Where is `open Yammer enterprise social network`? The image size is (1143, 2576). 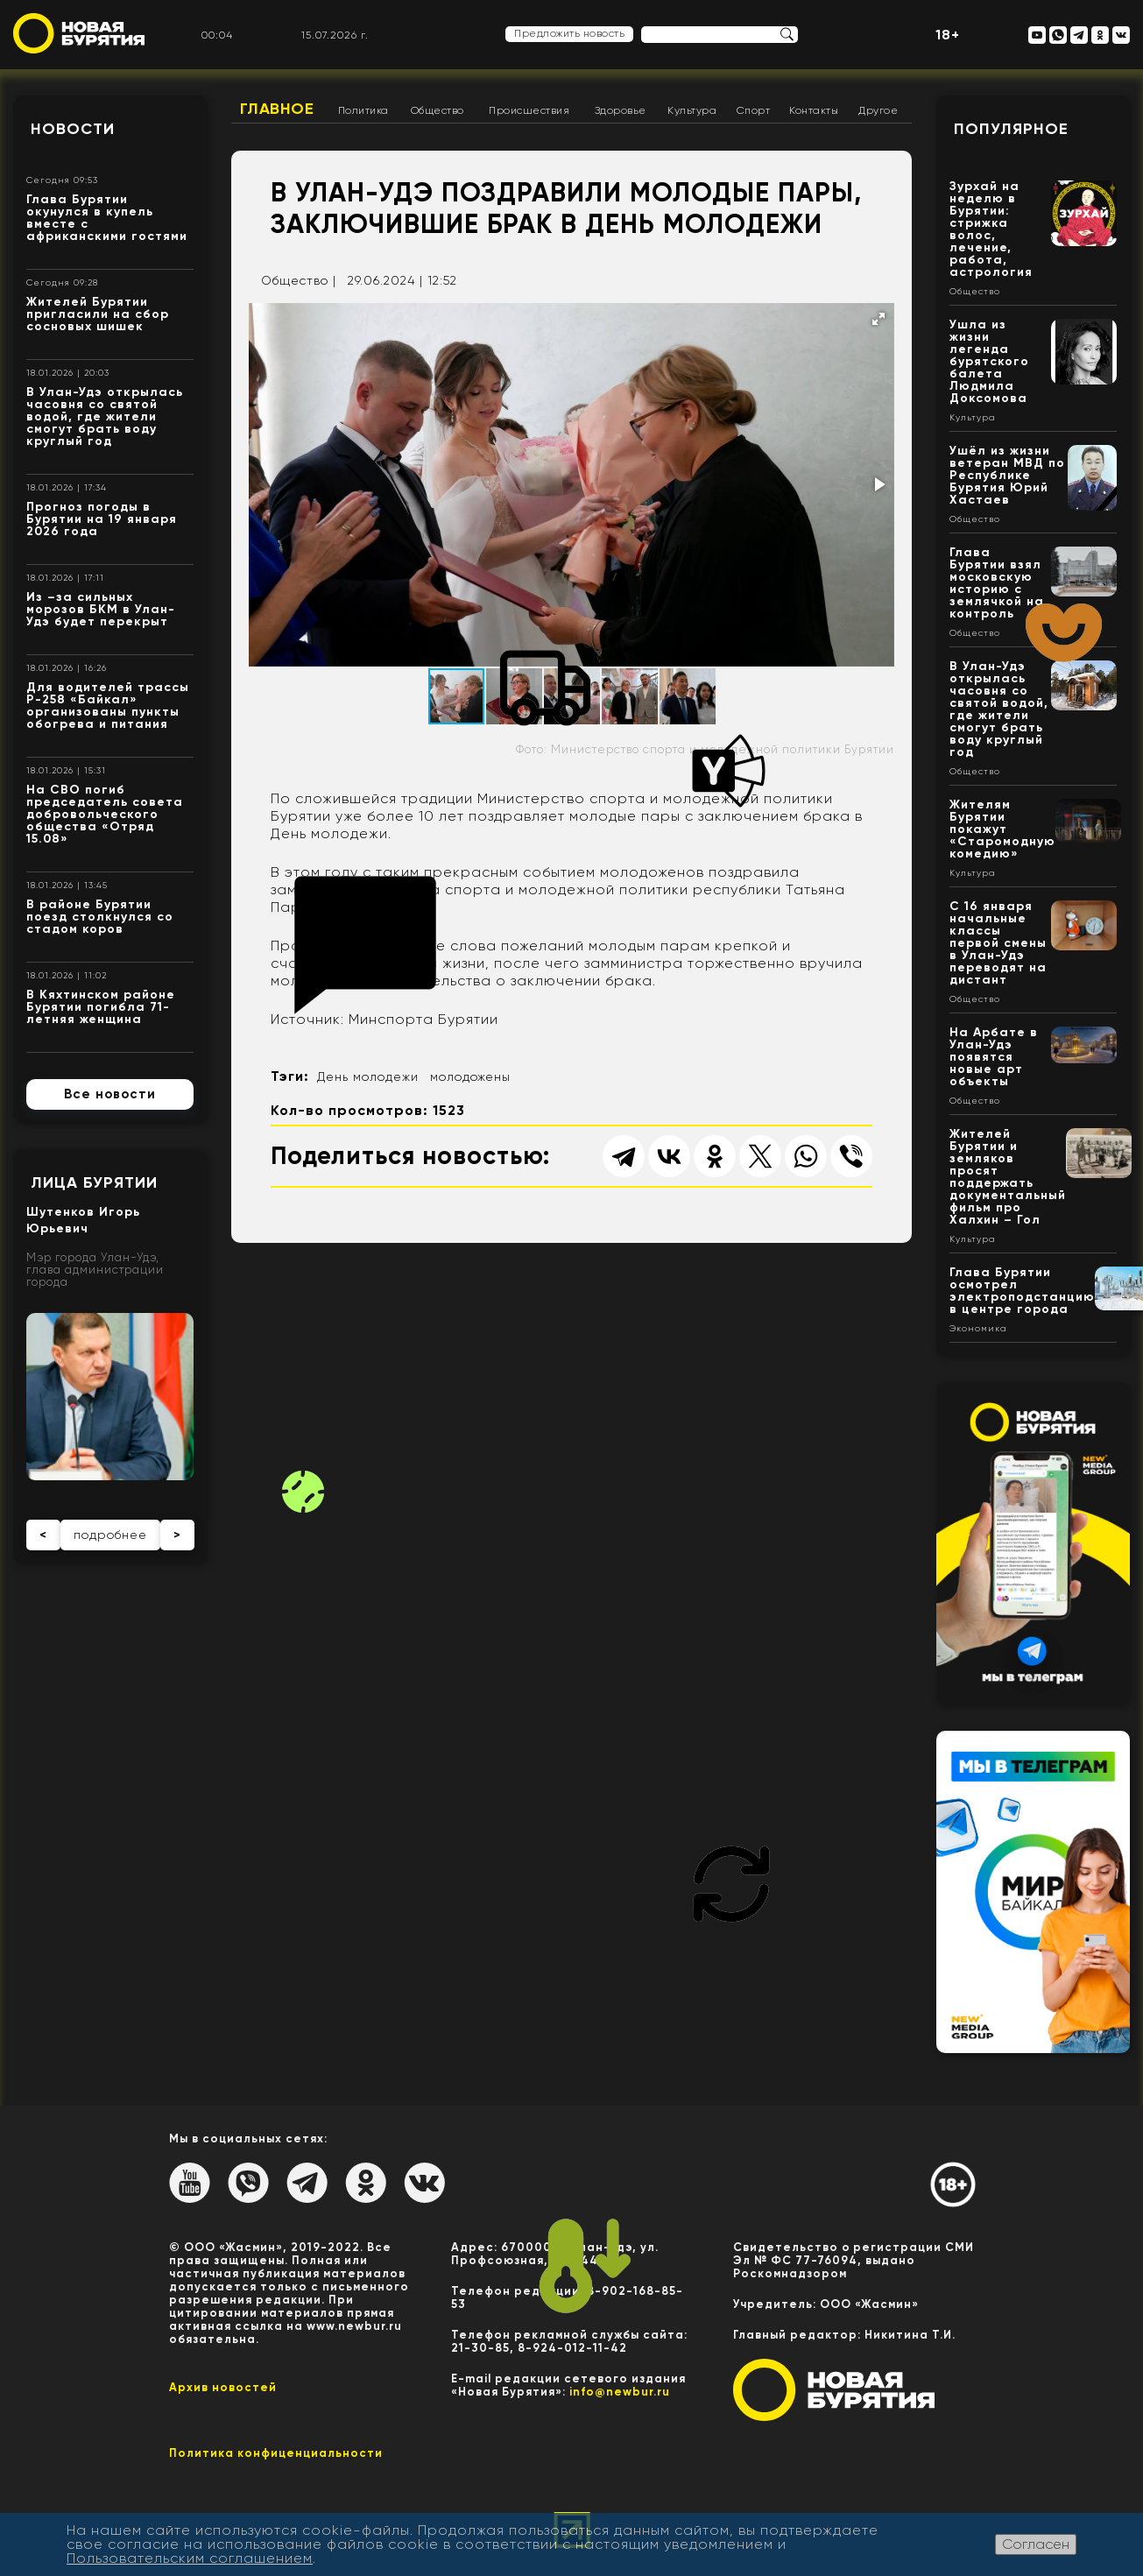 open Yammer enterprise social network is located at coordinates (729, 771).